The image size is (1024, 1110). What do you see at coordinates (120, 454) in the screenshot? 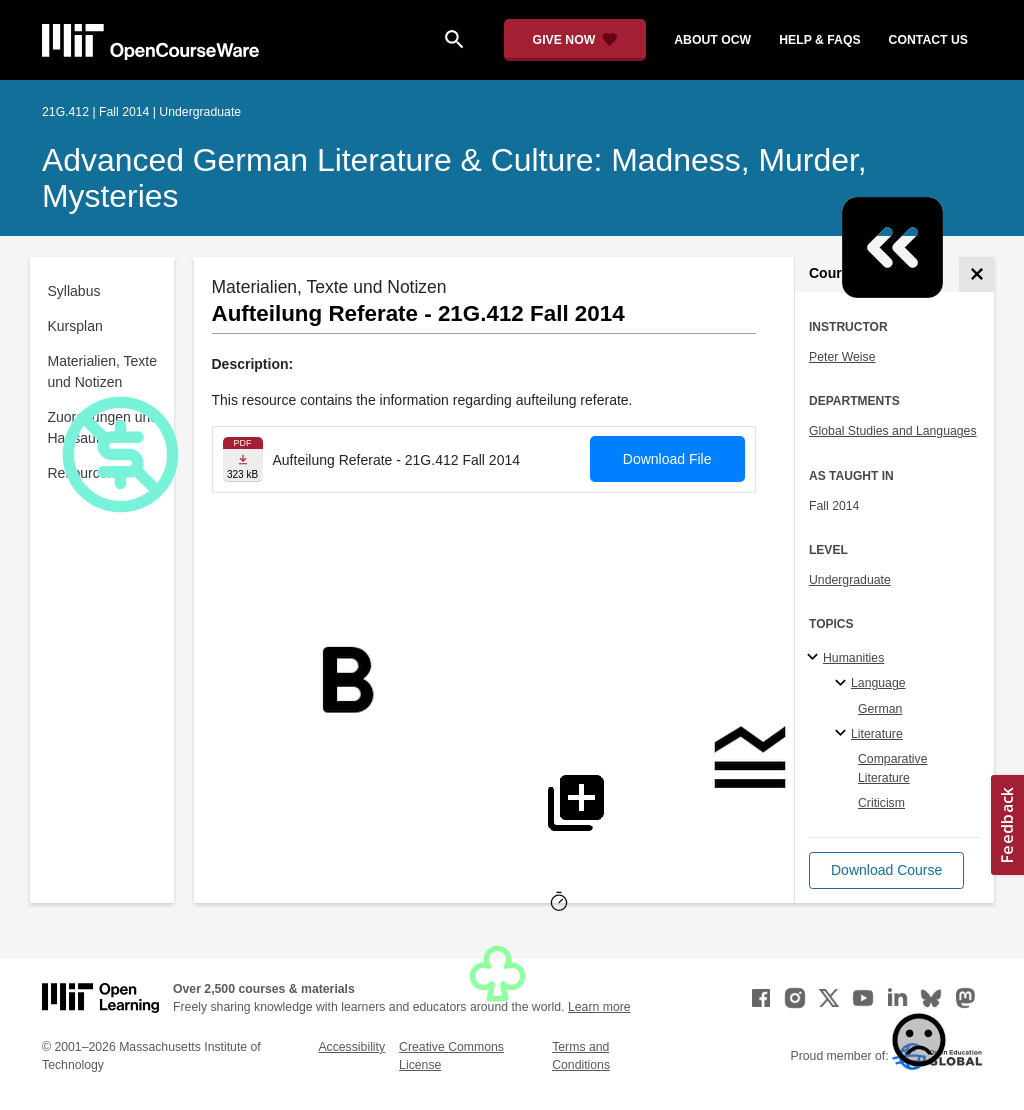
I see `indicates non-commercial use license` at bounding box center [120, 454].